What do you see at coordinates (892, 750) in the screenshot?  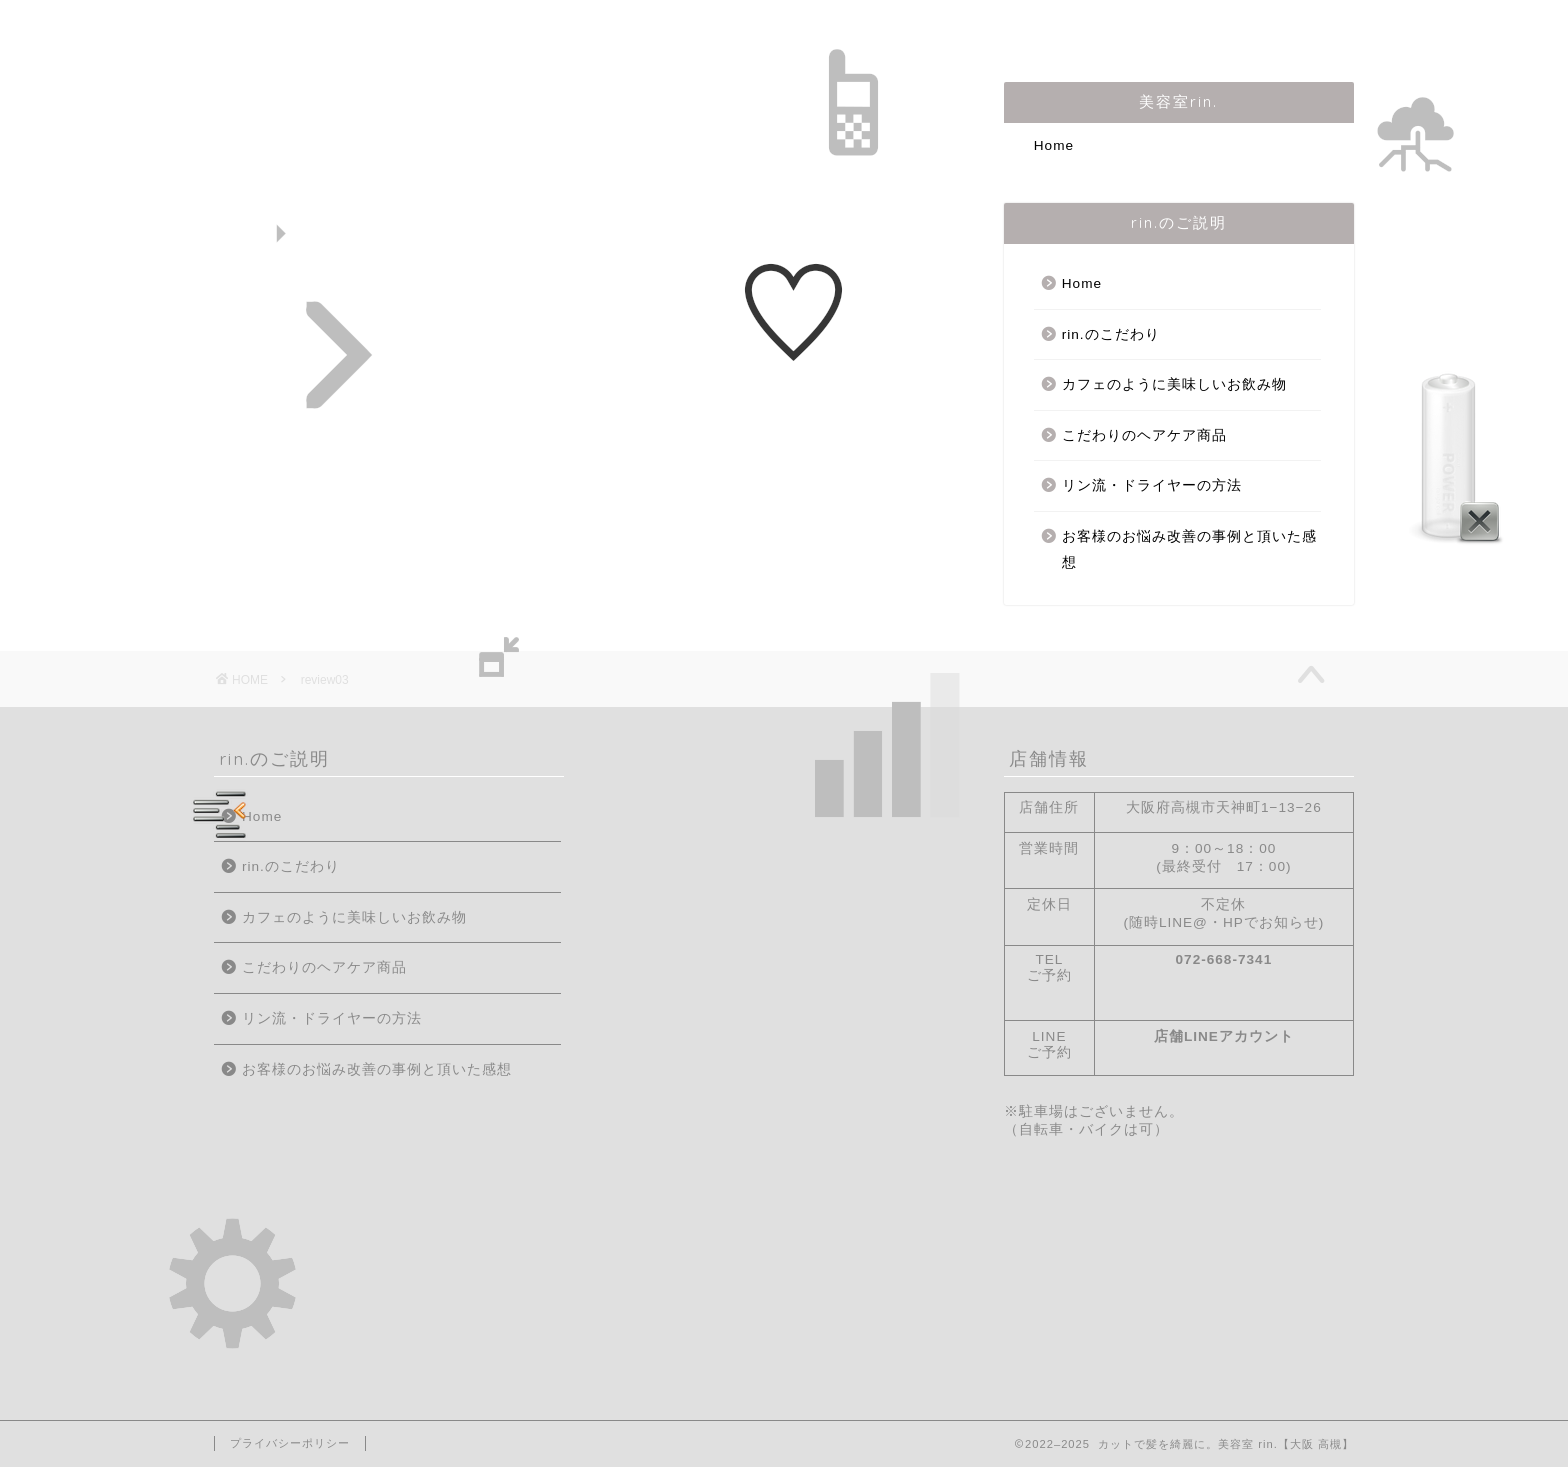 I see `indicates good cellular signal strength` at bounding box center [892, 750].